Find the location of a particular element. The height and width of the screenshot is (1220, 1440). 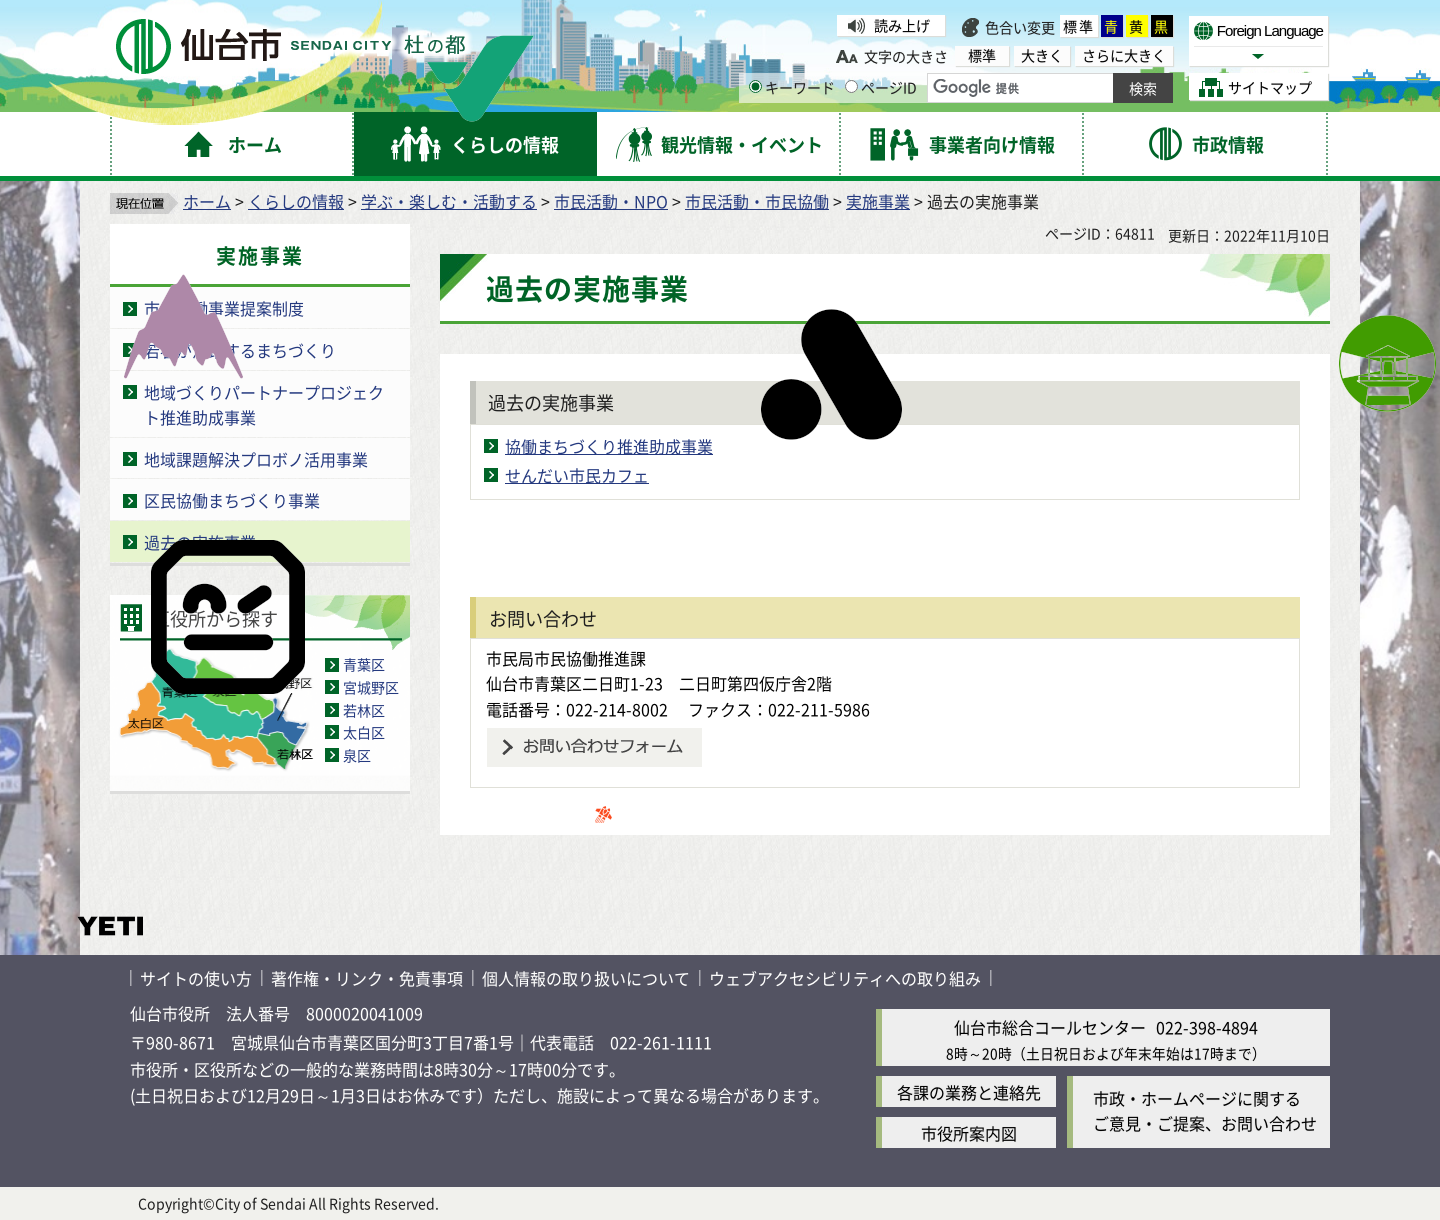

YETI brand logo is located at coordinates (110, 926).